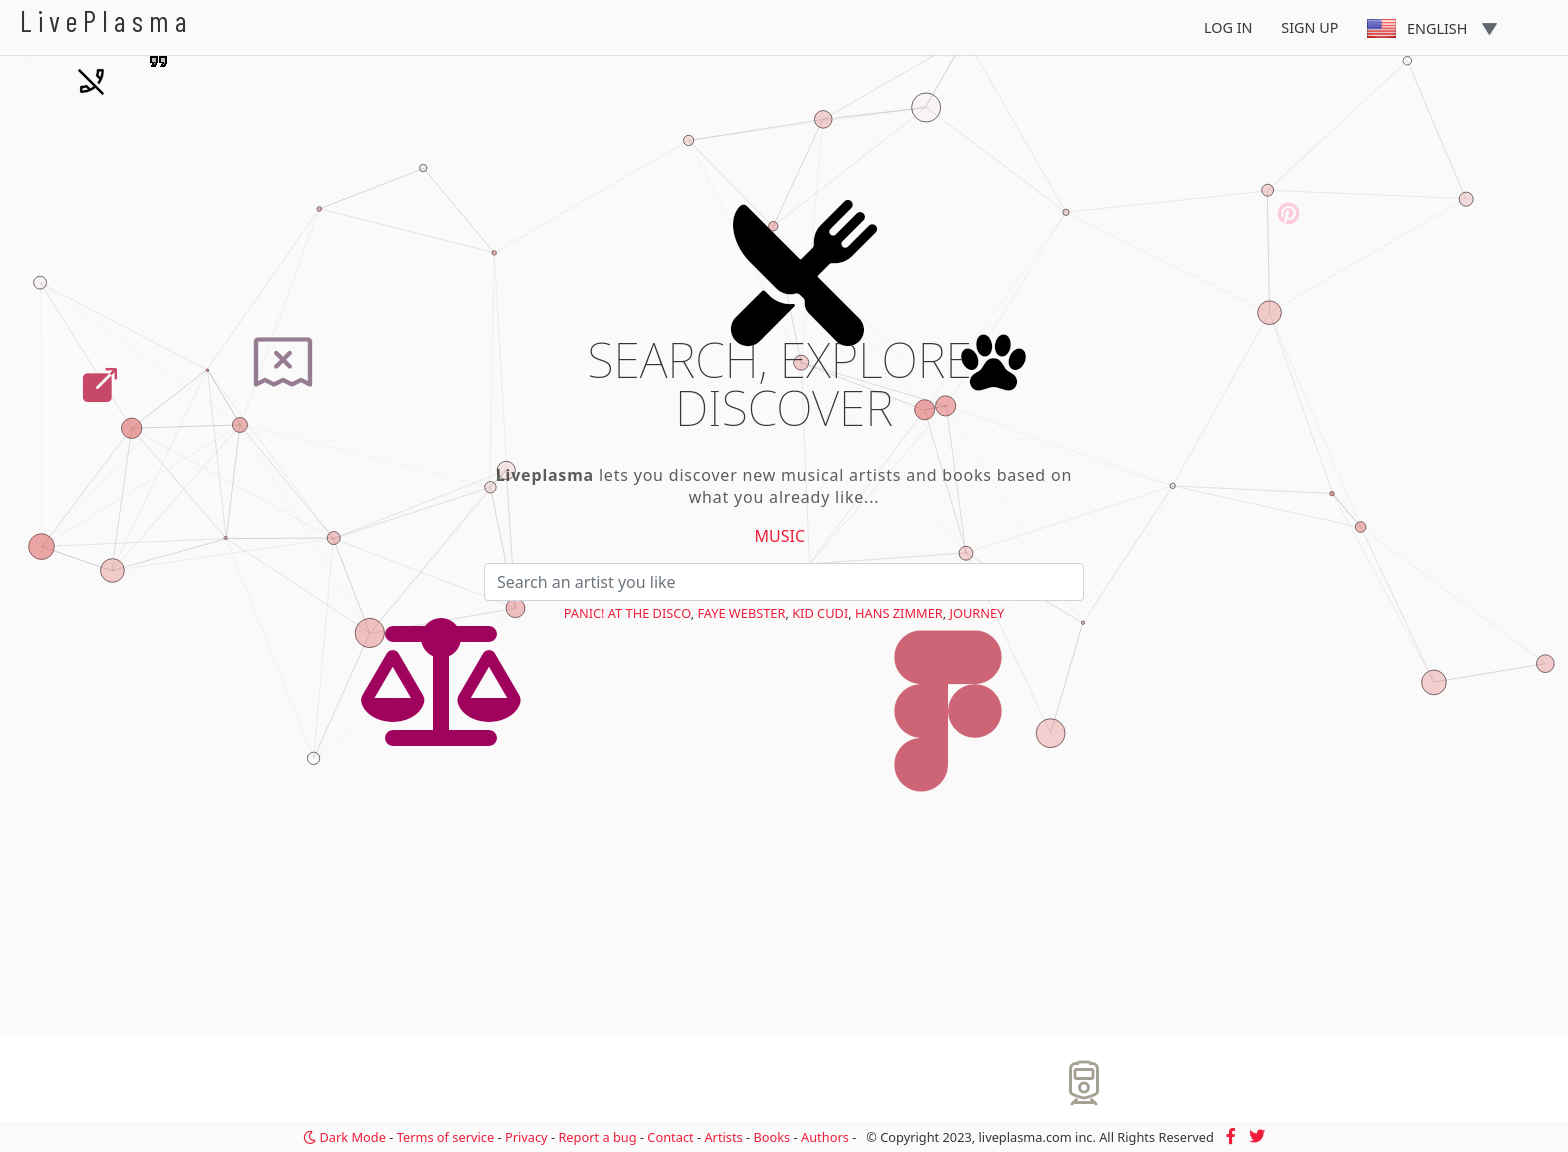 The height and width of the screenshot is (1152, 1568). What do you see at coordinates (1288, 213) in the screenshot?
I see `open Pinterest app` at bounding box center [1288, 213].